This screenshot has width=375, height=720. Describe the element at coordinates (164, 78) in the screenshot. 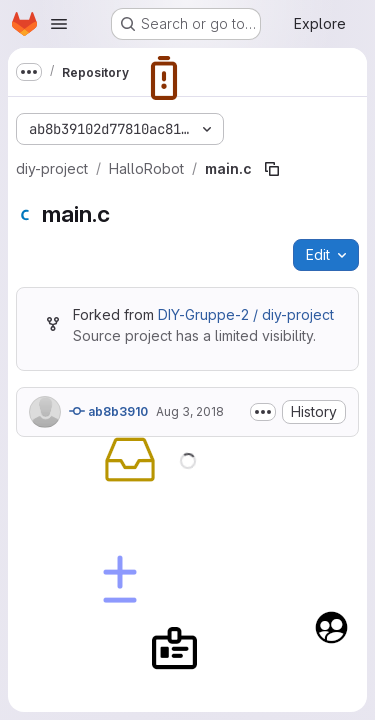

I see `indicates low battery warning` at that location.